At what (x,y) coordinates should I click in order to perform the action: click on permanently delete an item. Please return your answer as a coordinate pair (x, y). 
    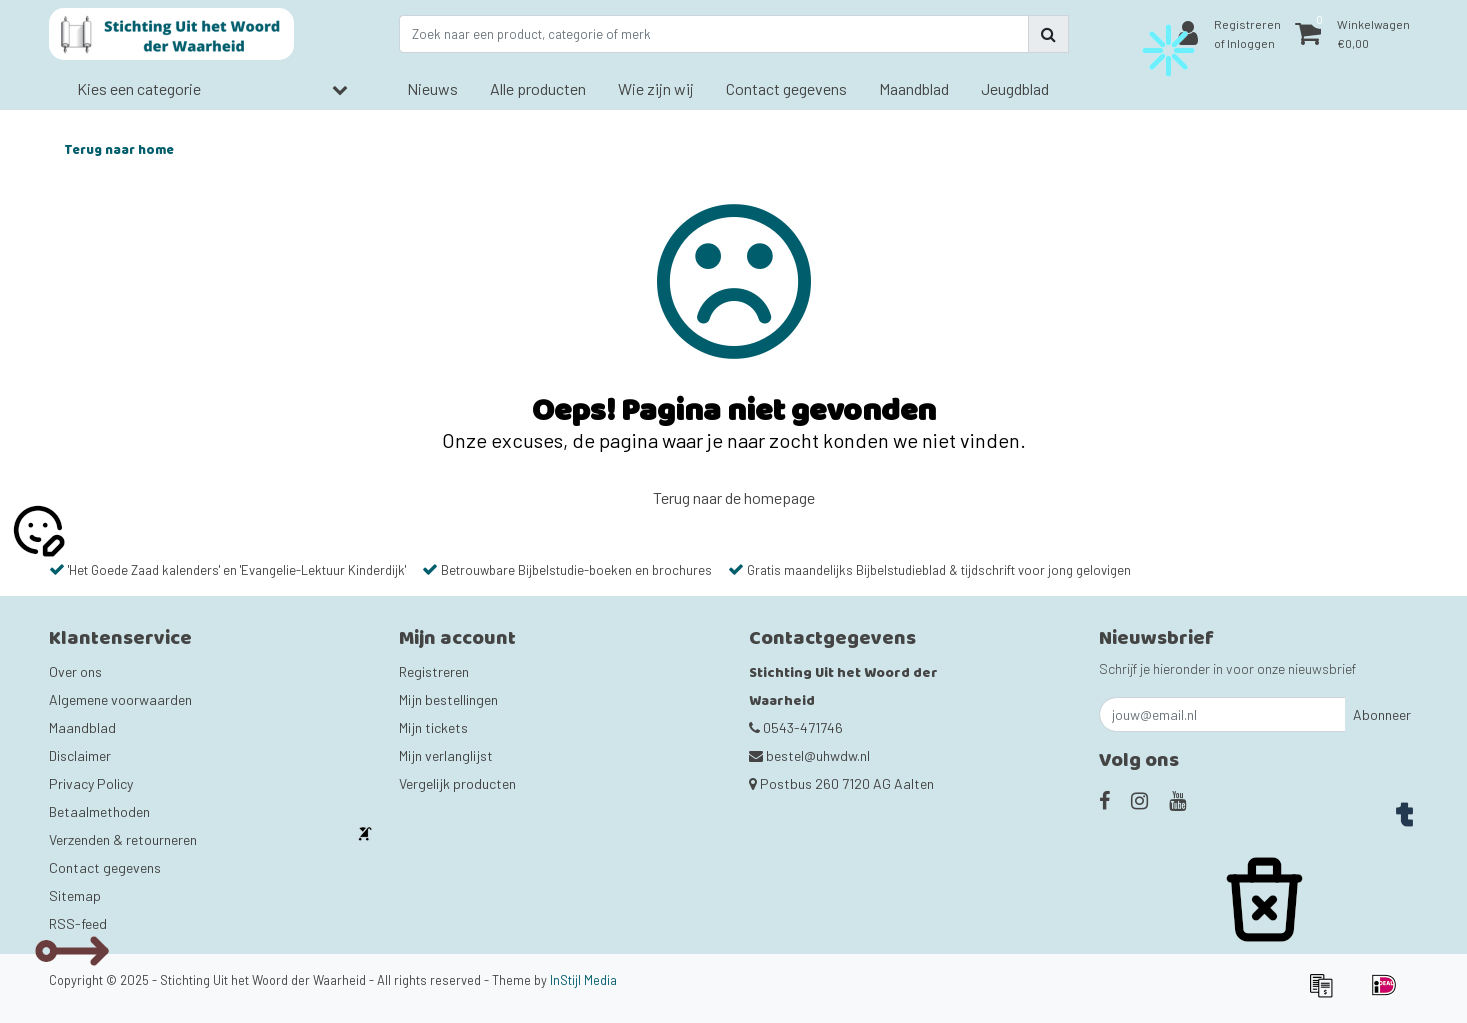
    Looking at the image, I should click on (1264, 899).